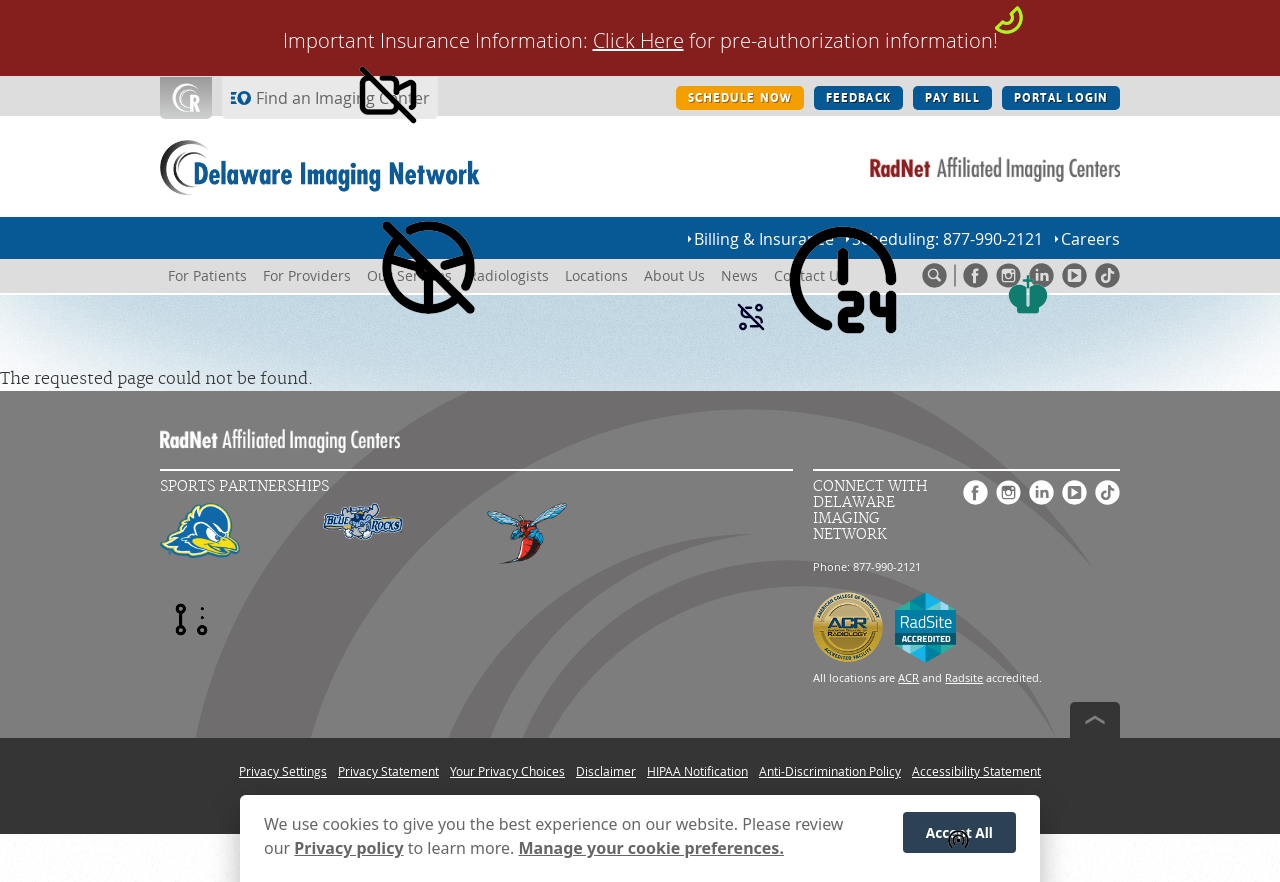  I want to click on disable steering or driving controls, so click(428, 267).